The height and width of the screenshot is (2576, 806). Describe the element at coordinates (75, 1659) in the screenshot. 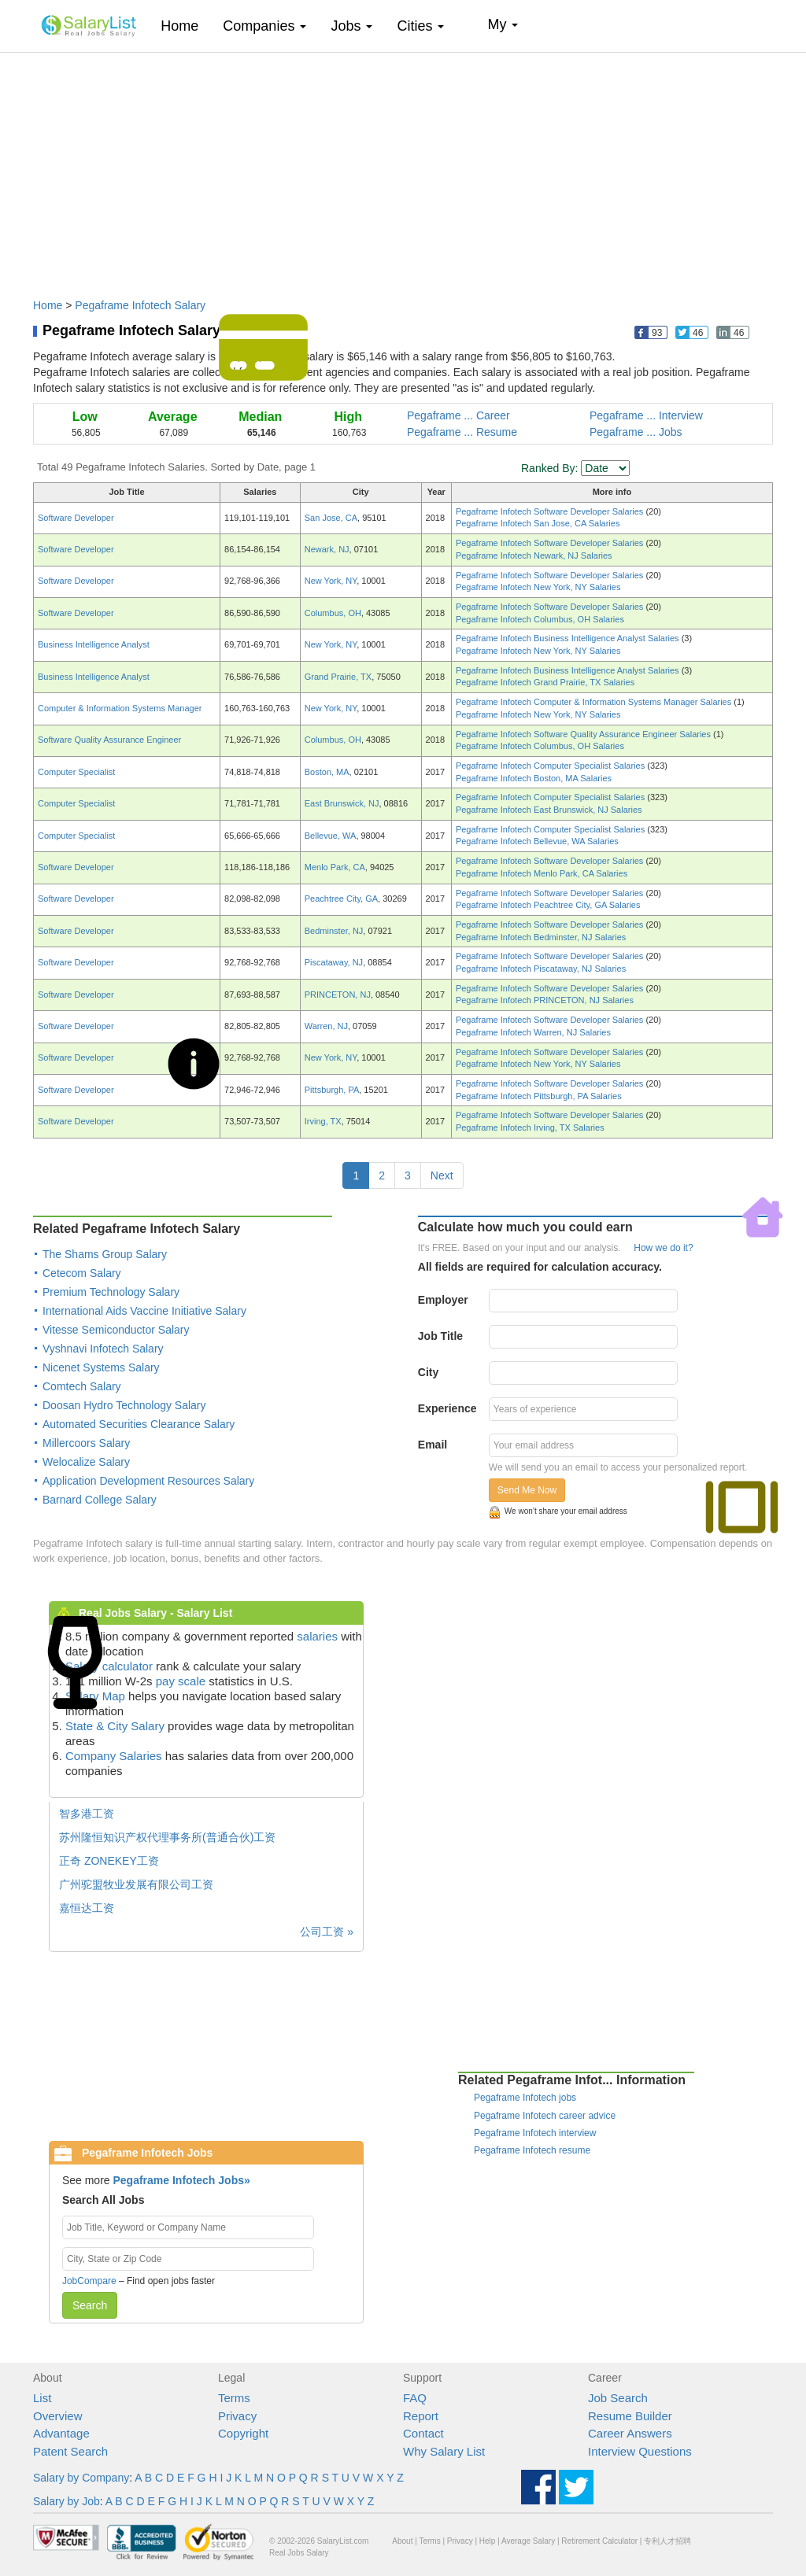

I see `browse wine or beverage options` at that location.